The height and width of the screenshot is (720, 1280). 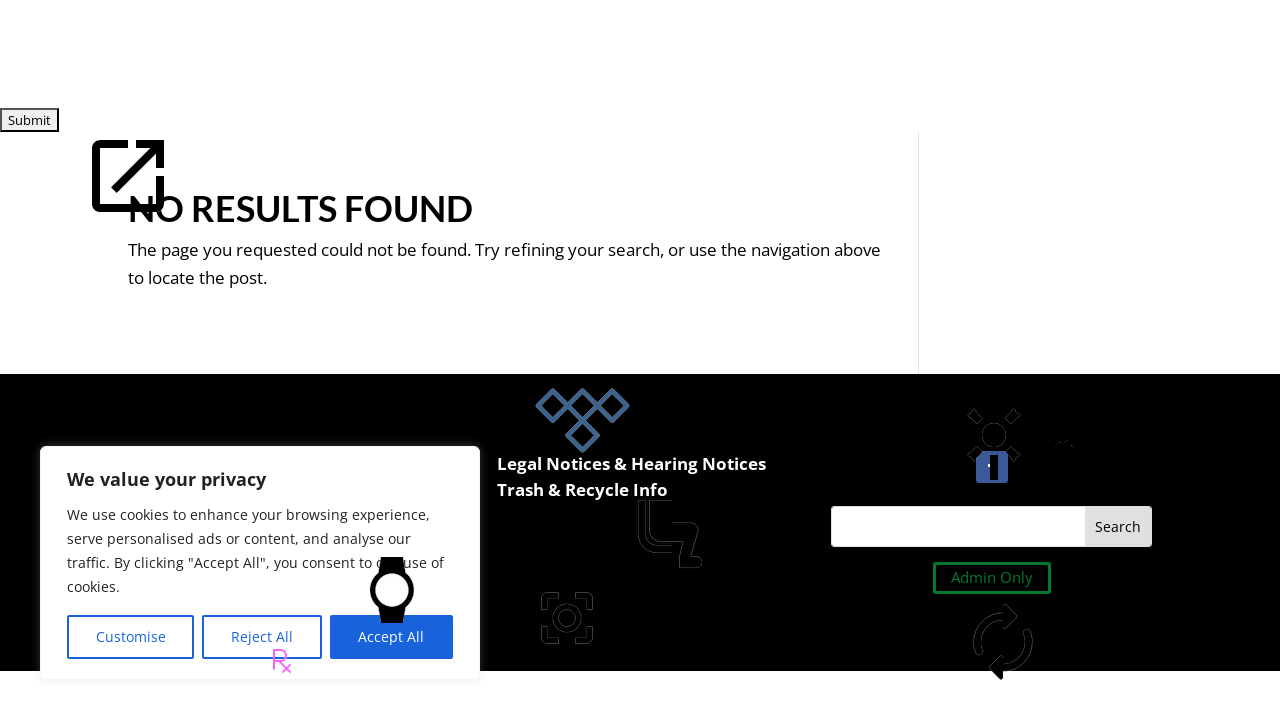 I want to click on open the Tidal music streaming app, so click(x=582, y=417).